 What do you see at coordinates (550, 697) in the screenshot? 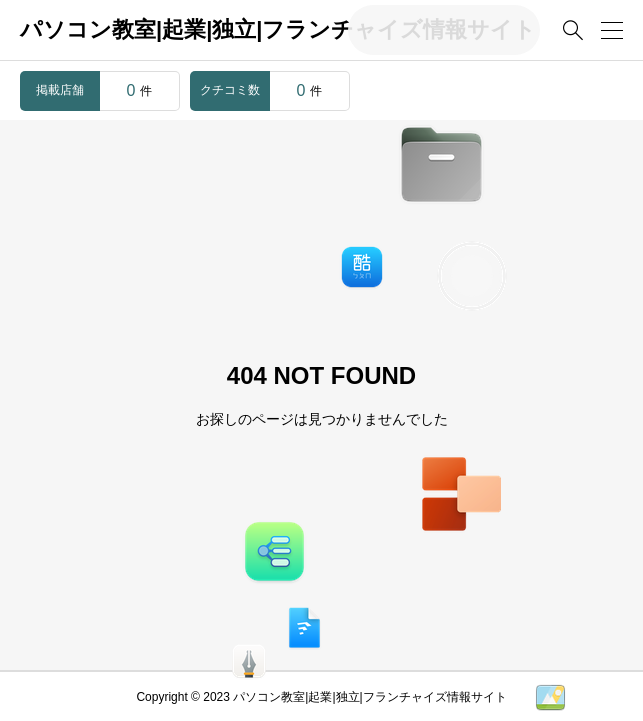
I see `open photo manager application` at bounding box center [550, 697].